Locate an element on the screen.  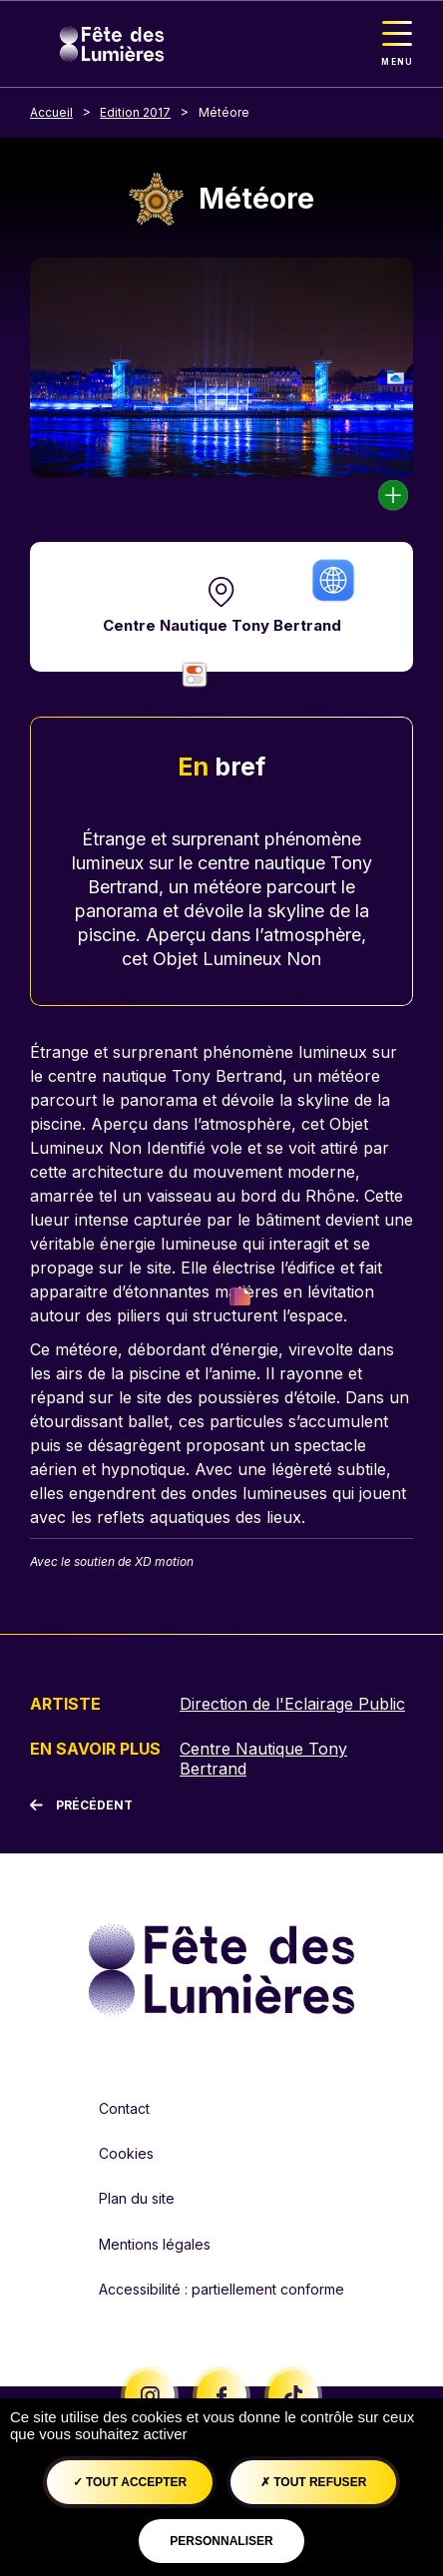
open language & region settings is located at coordinates (333, 581).